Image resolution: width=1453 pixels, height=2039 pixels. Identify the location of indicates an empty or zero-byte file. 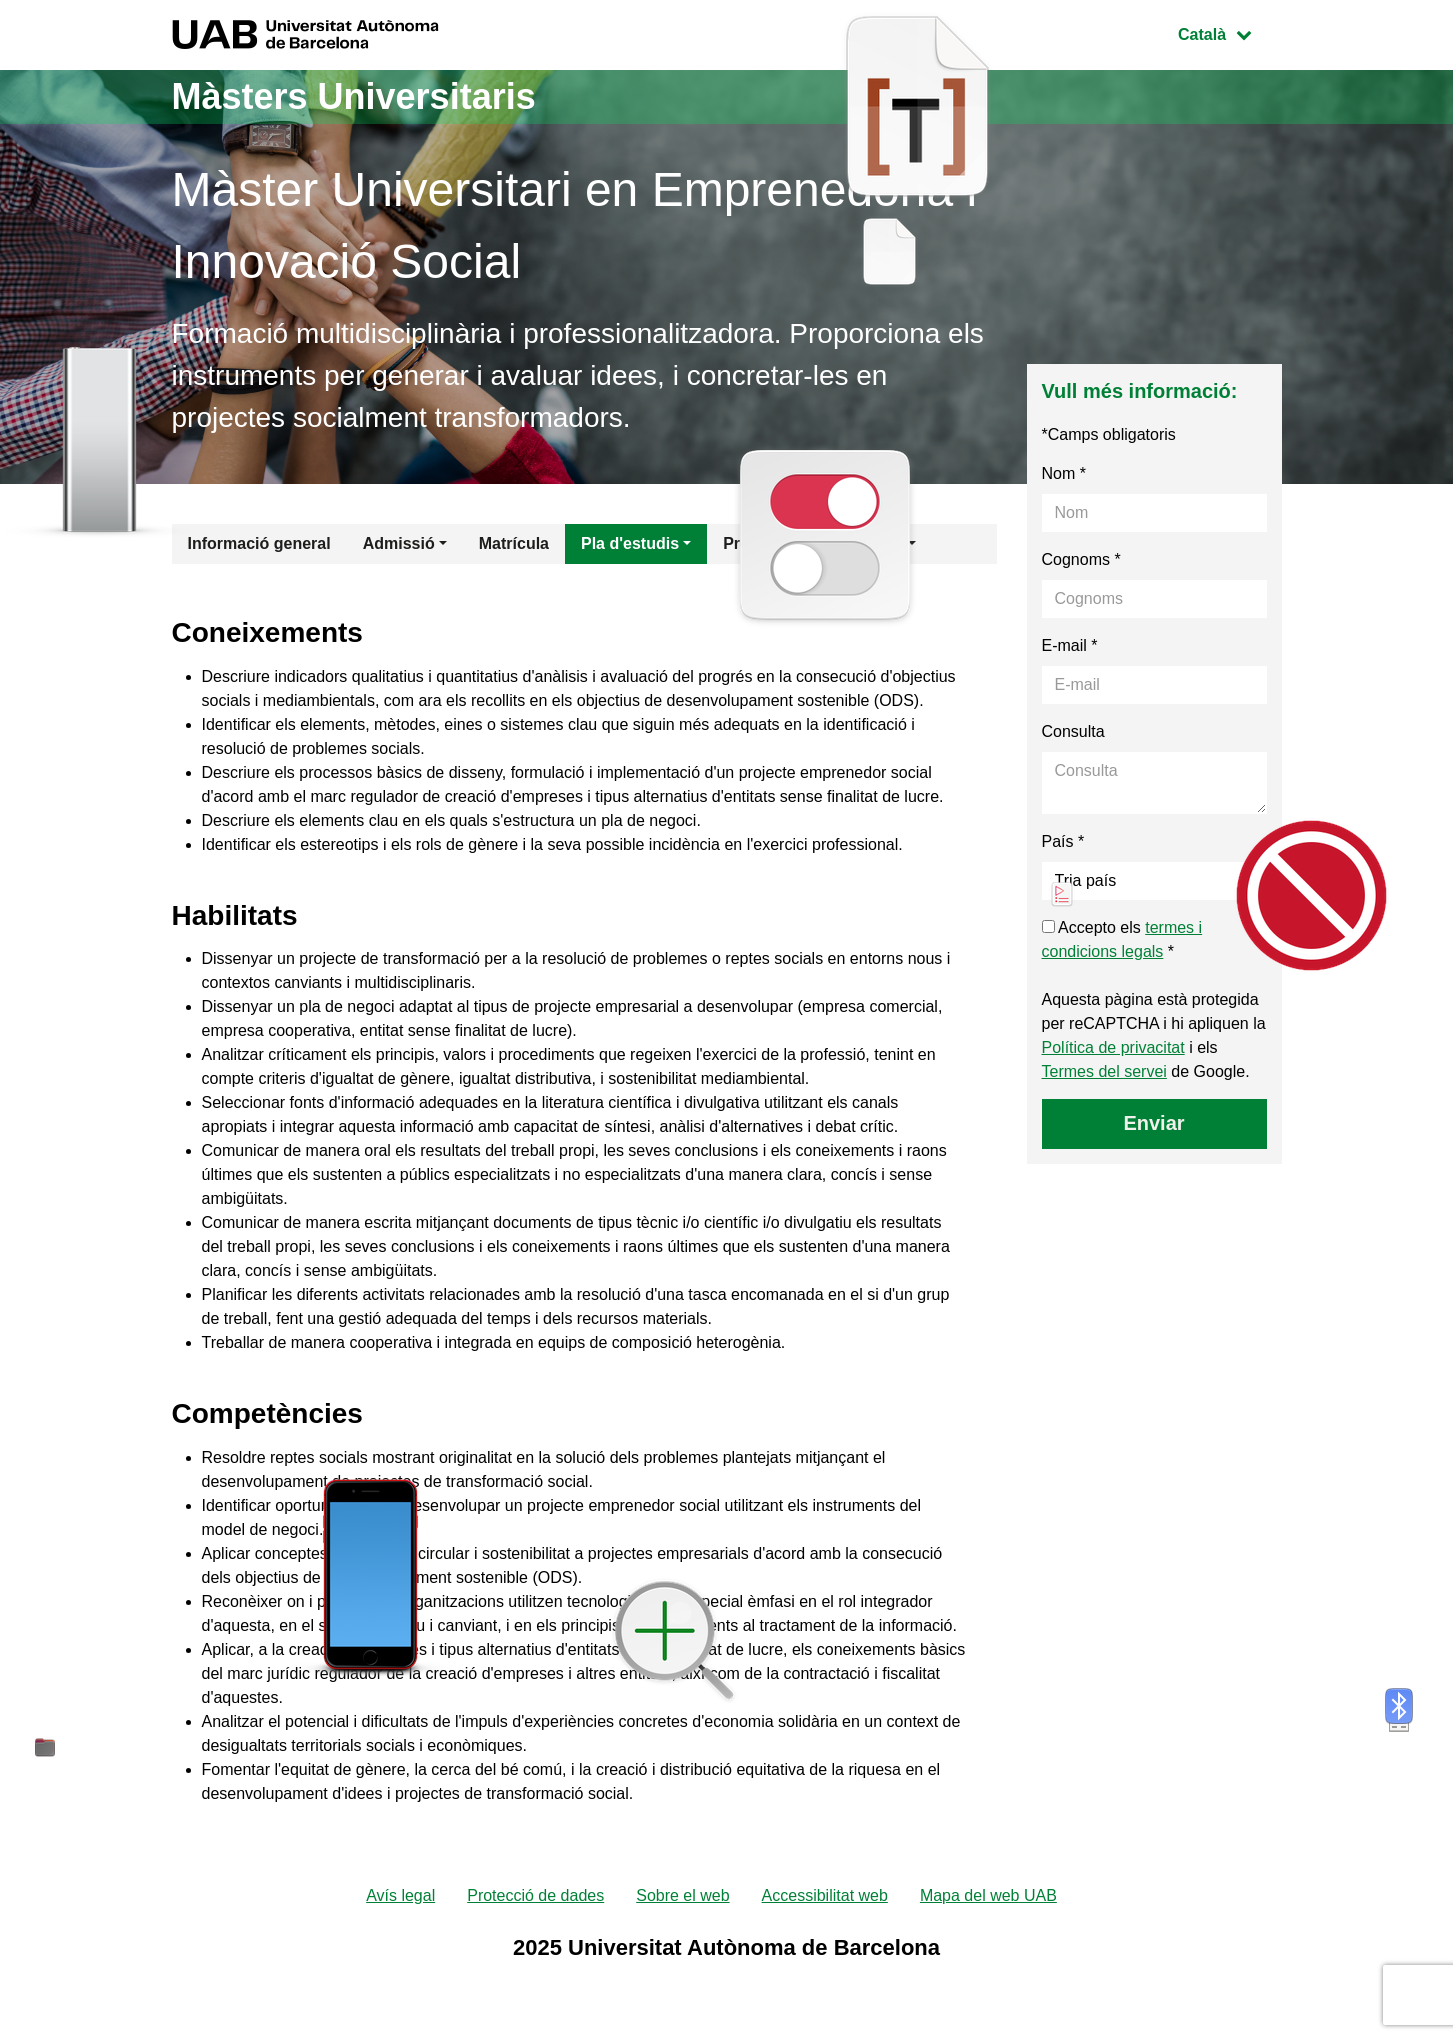
(889, 251).